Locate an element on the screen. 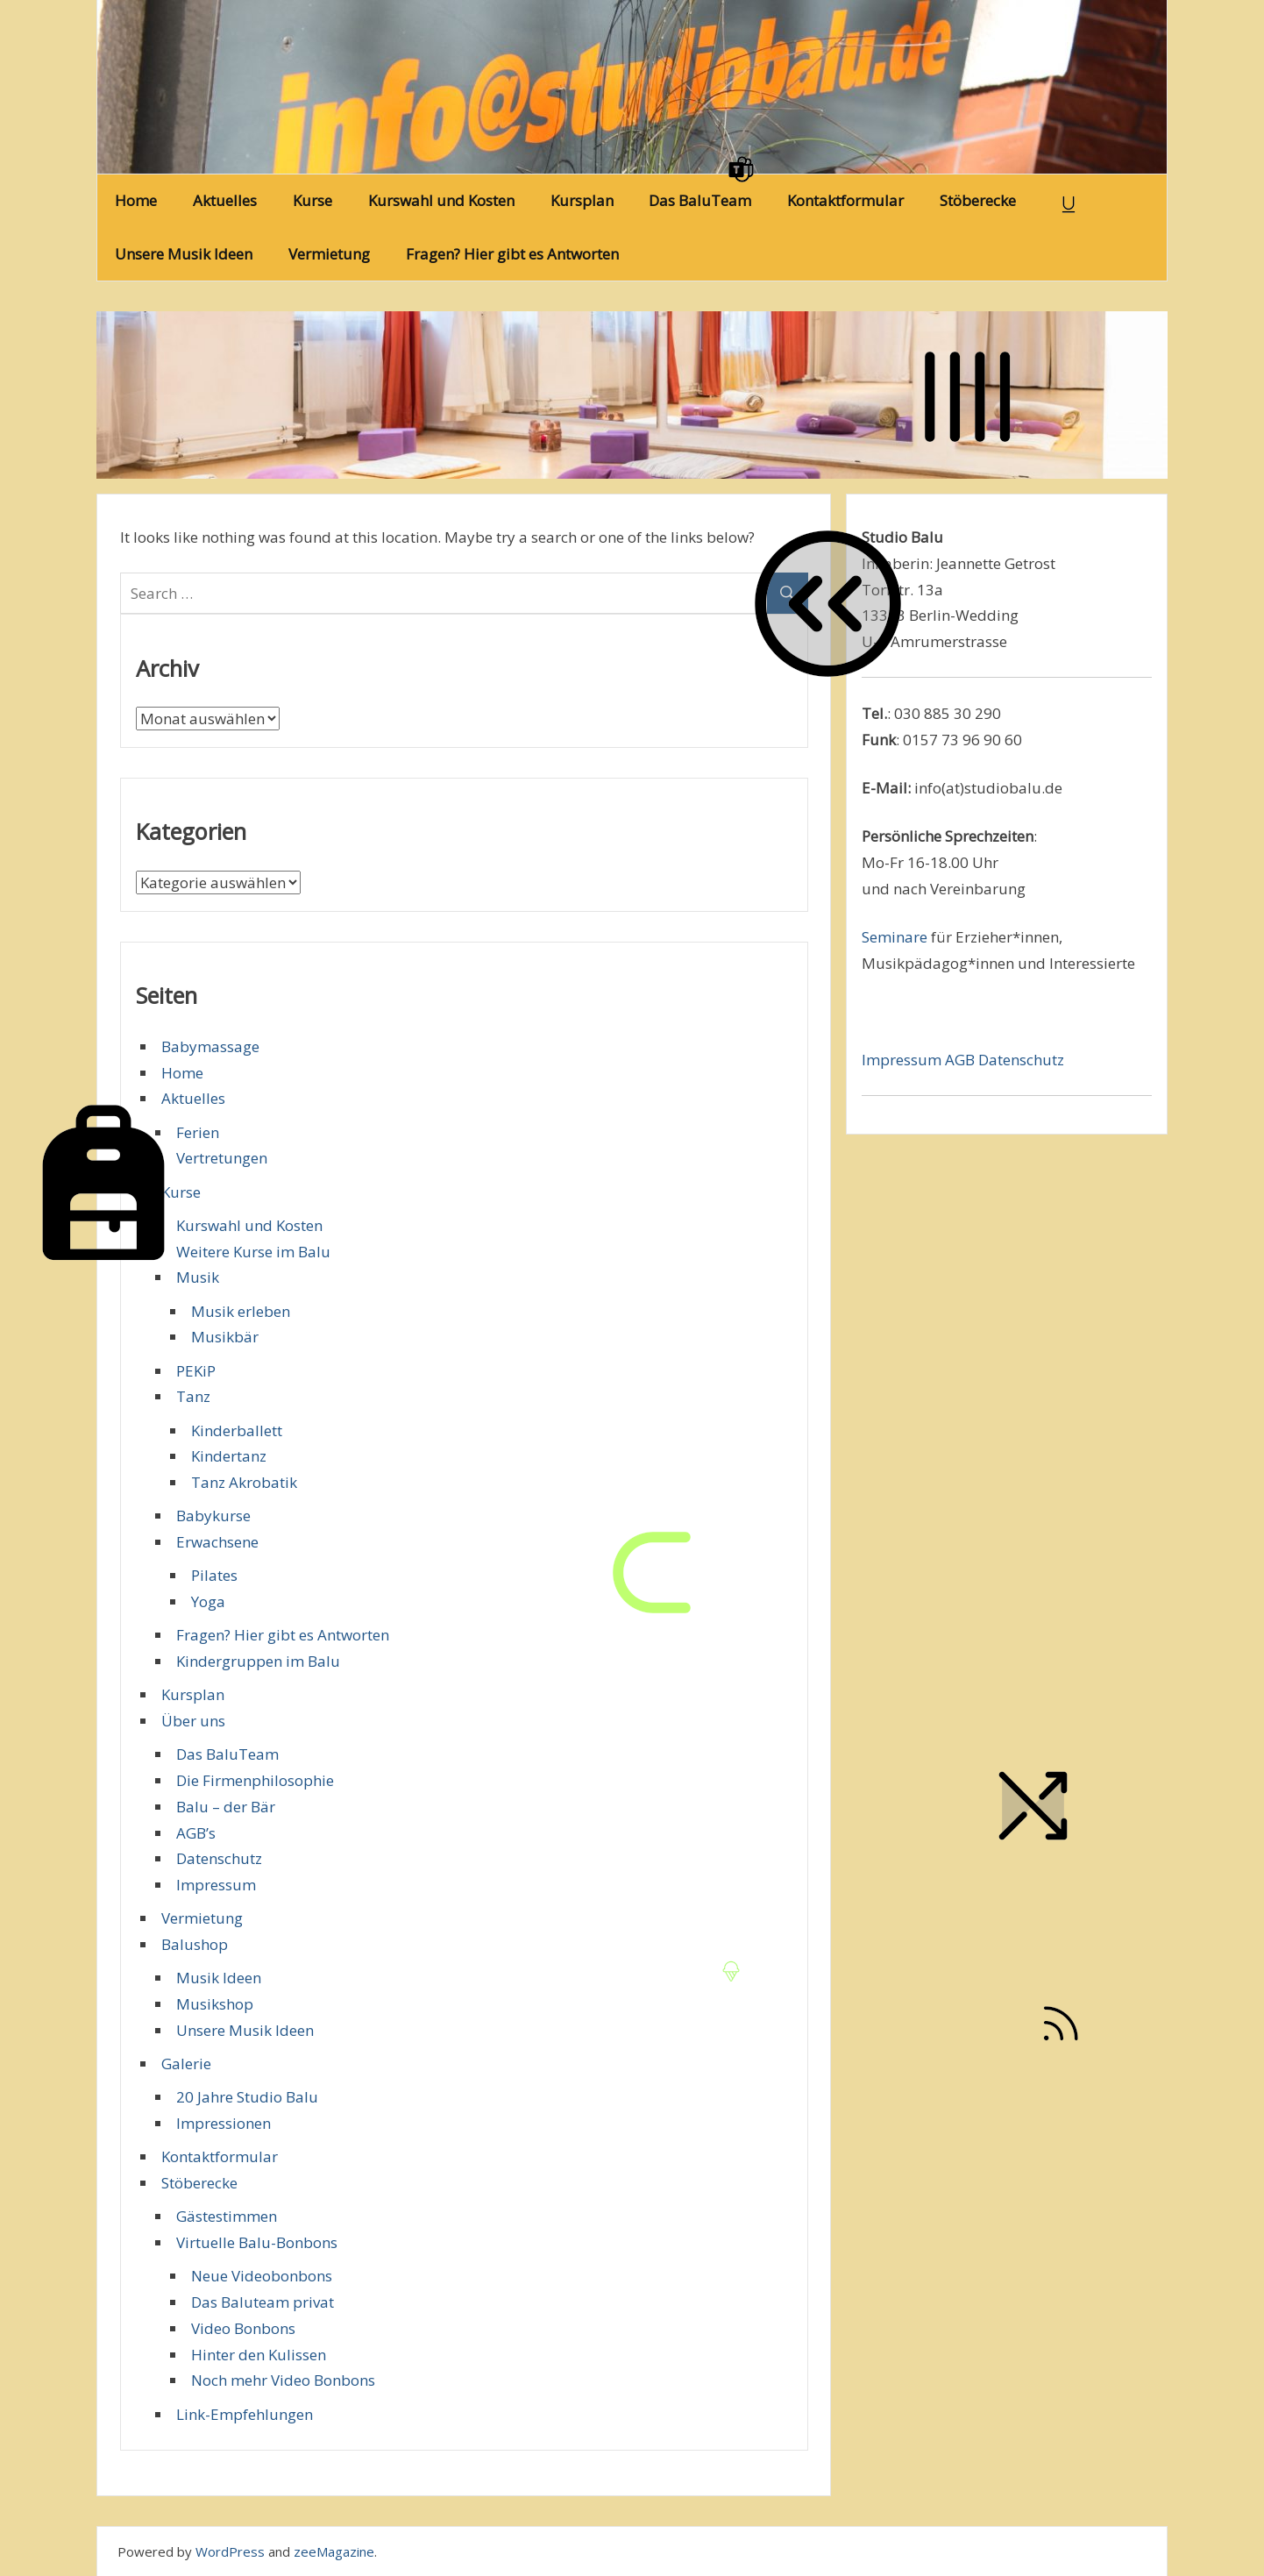 The image size is (1264, 2576). shuffle or randomize playback order is located at coordinates (1033, 1805).